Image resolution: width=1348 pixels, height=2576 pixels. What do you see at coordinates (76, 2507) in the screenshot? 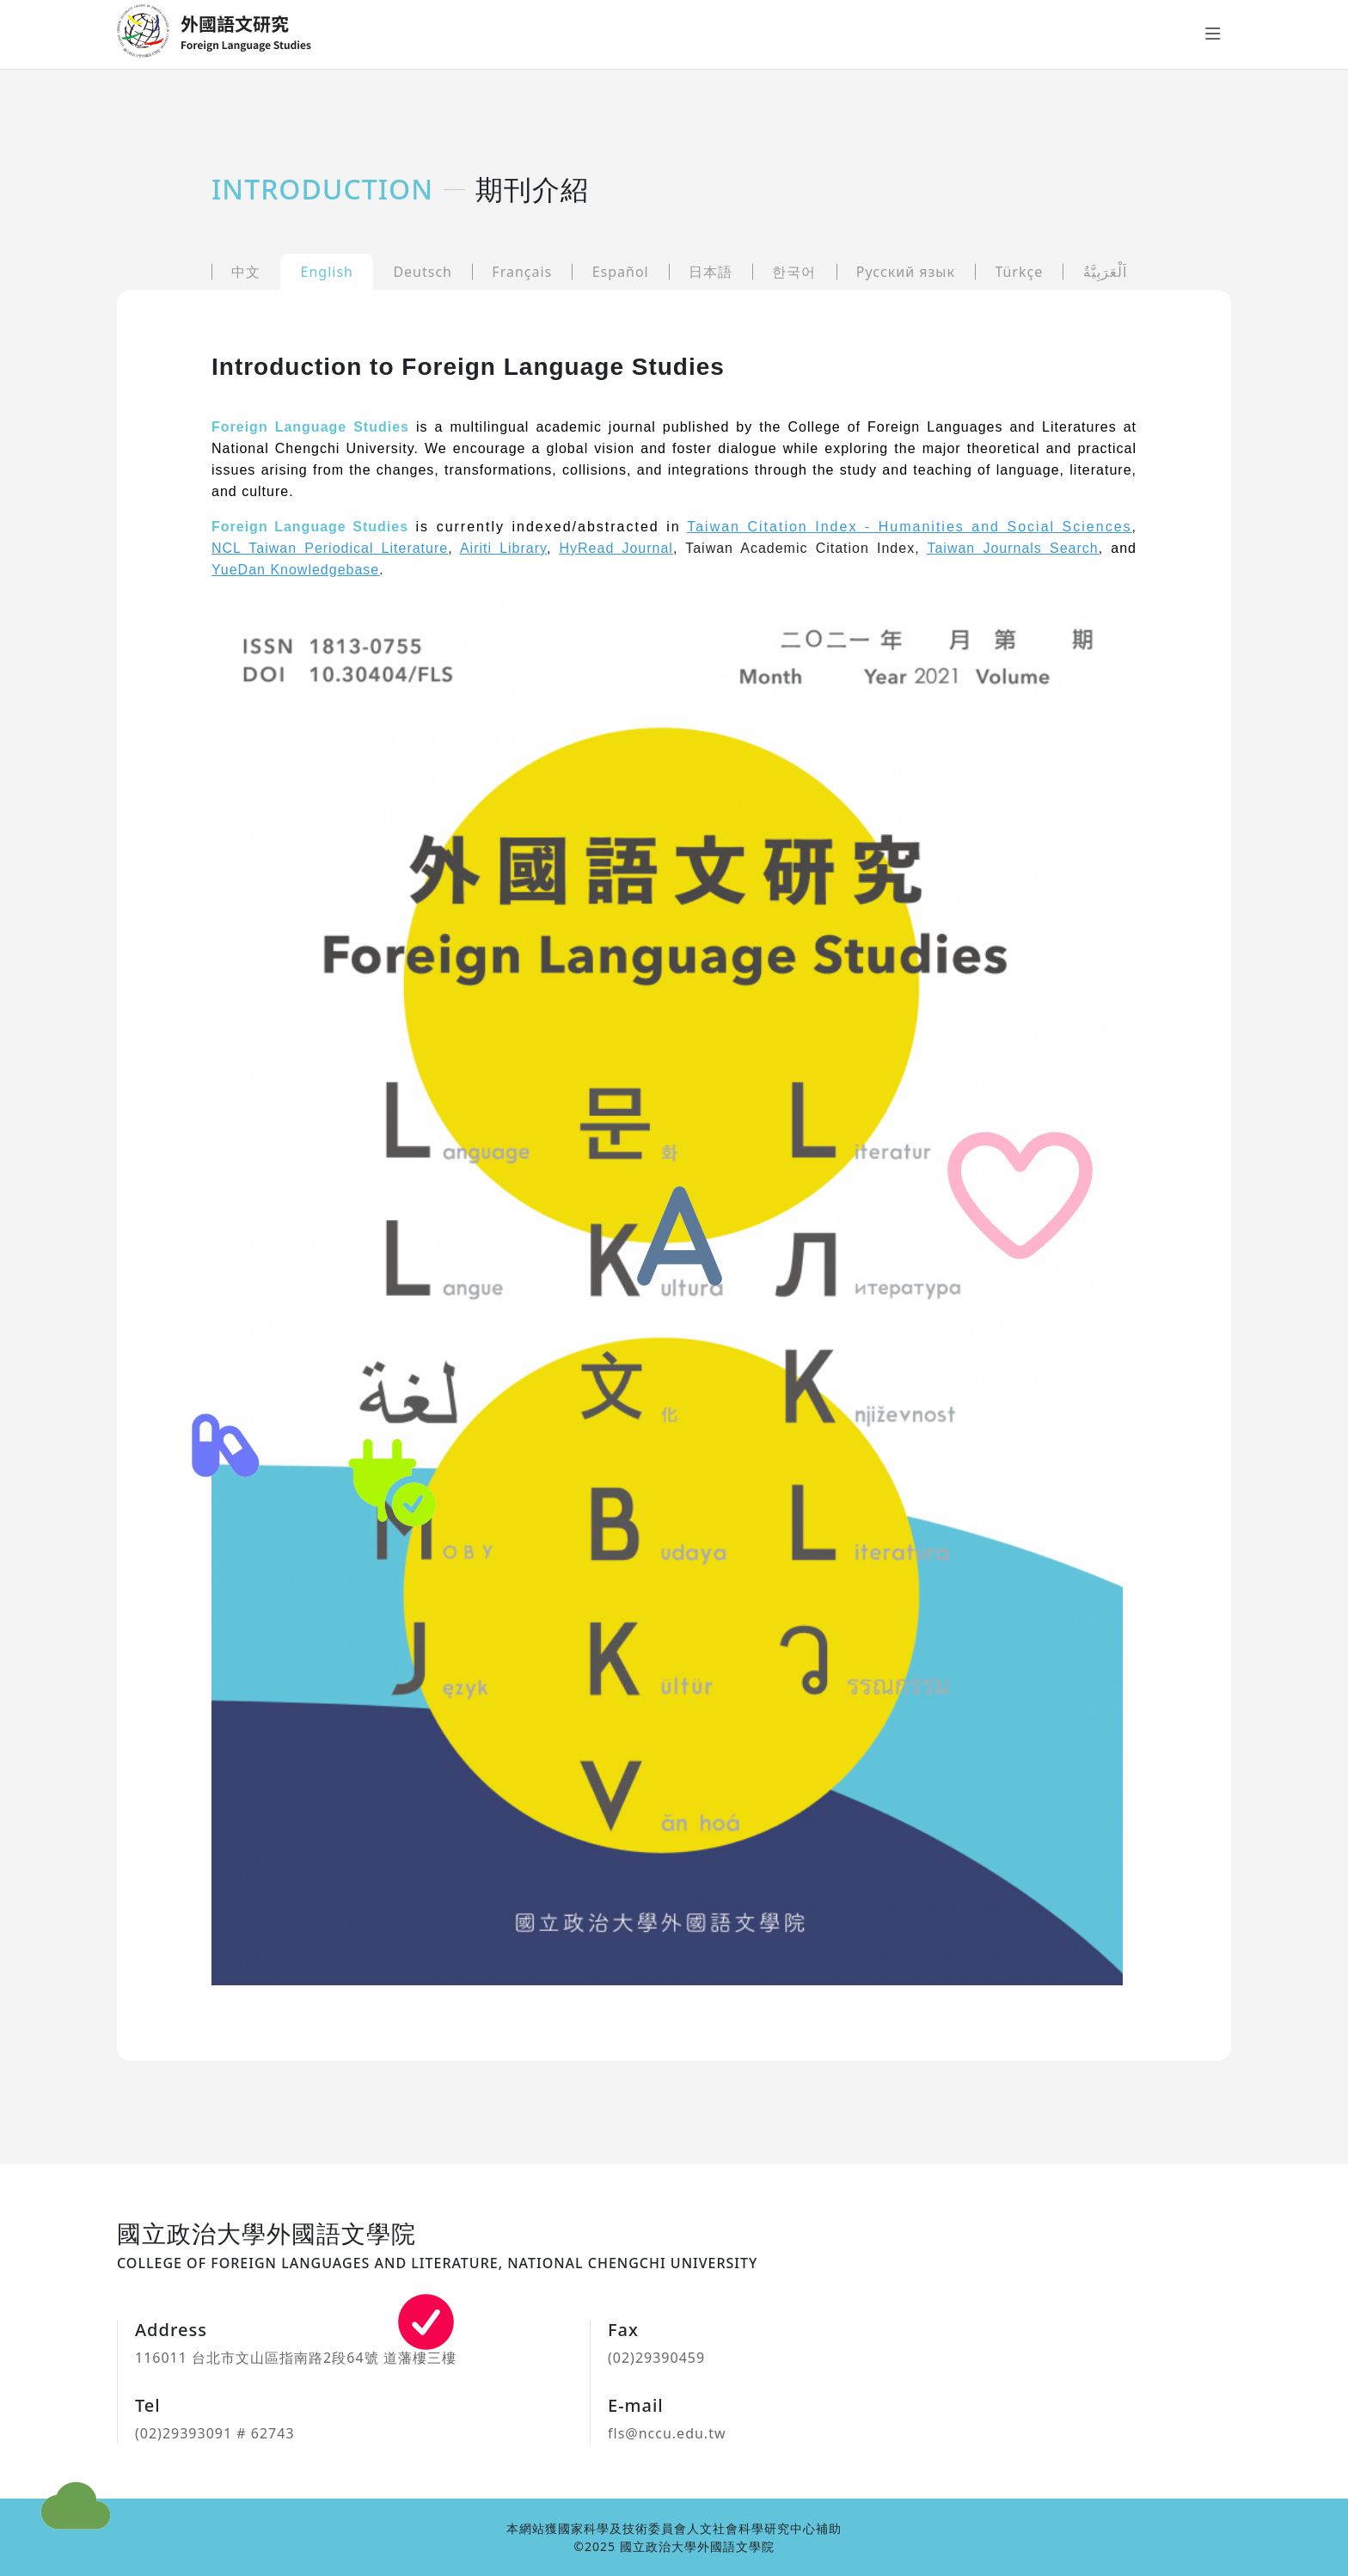
I see `access cloud storage` at bounding box center [76, 2507].